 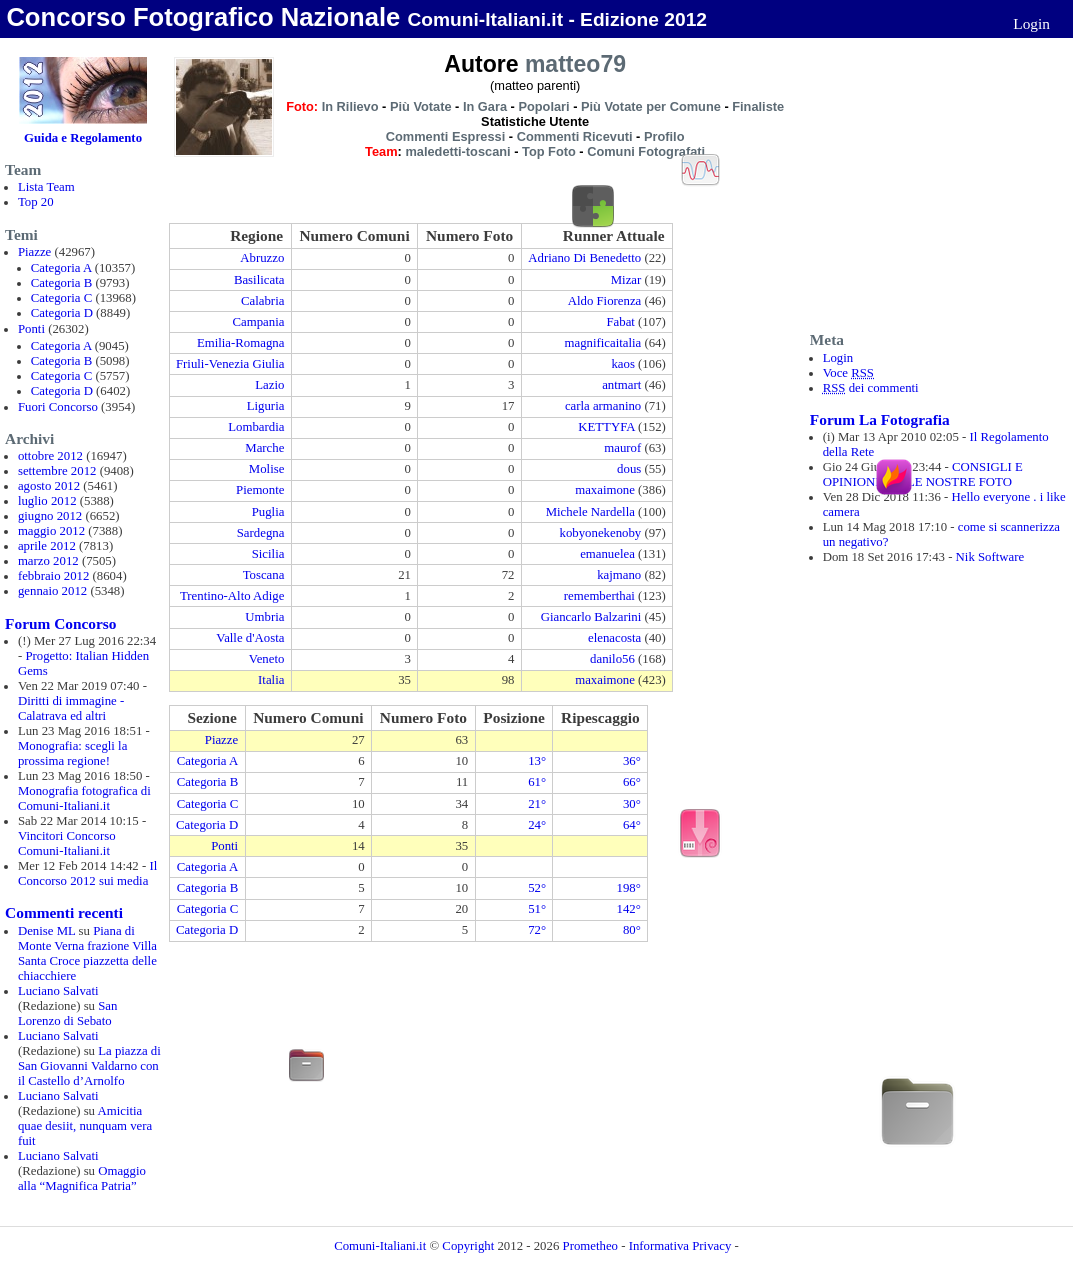 I want to click on view battery and power usage statistics, so click(x=700, y=169).